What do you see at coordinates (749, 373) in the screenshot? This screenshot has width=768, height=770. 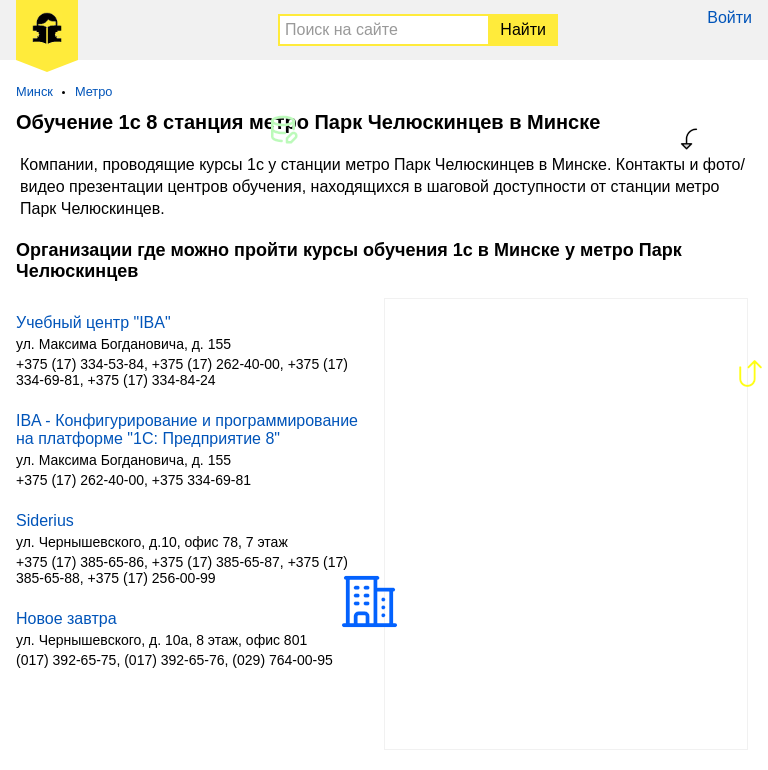 I see `redo or repeat last action` at bounding box center [749, 373].